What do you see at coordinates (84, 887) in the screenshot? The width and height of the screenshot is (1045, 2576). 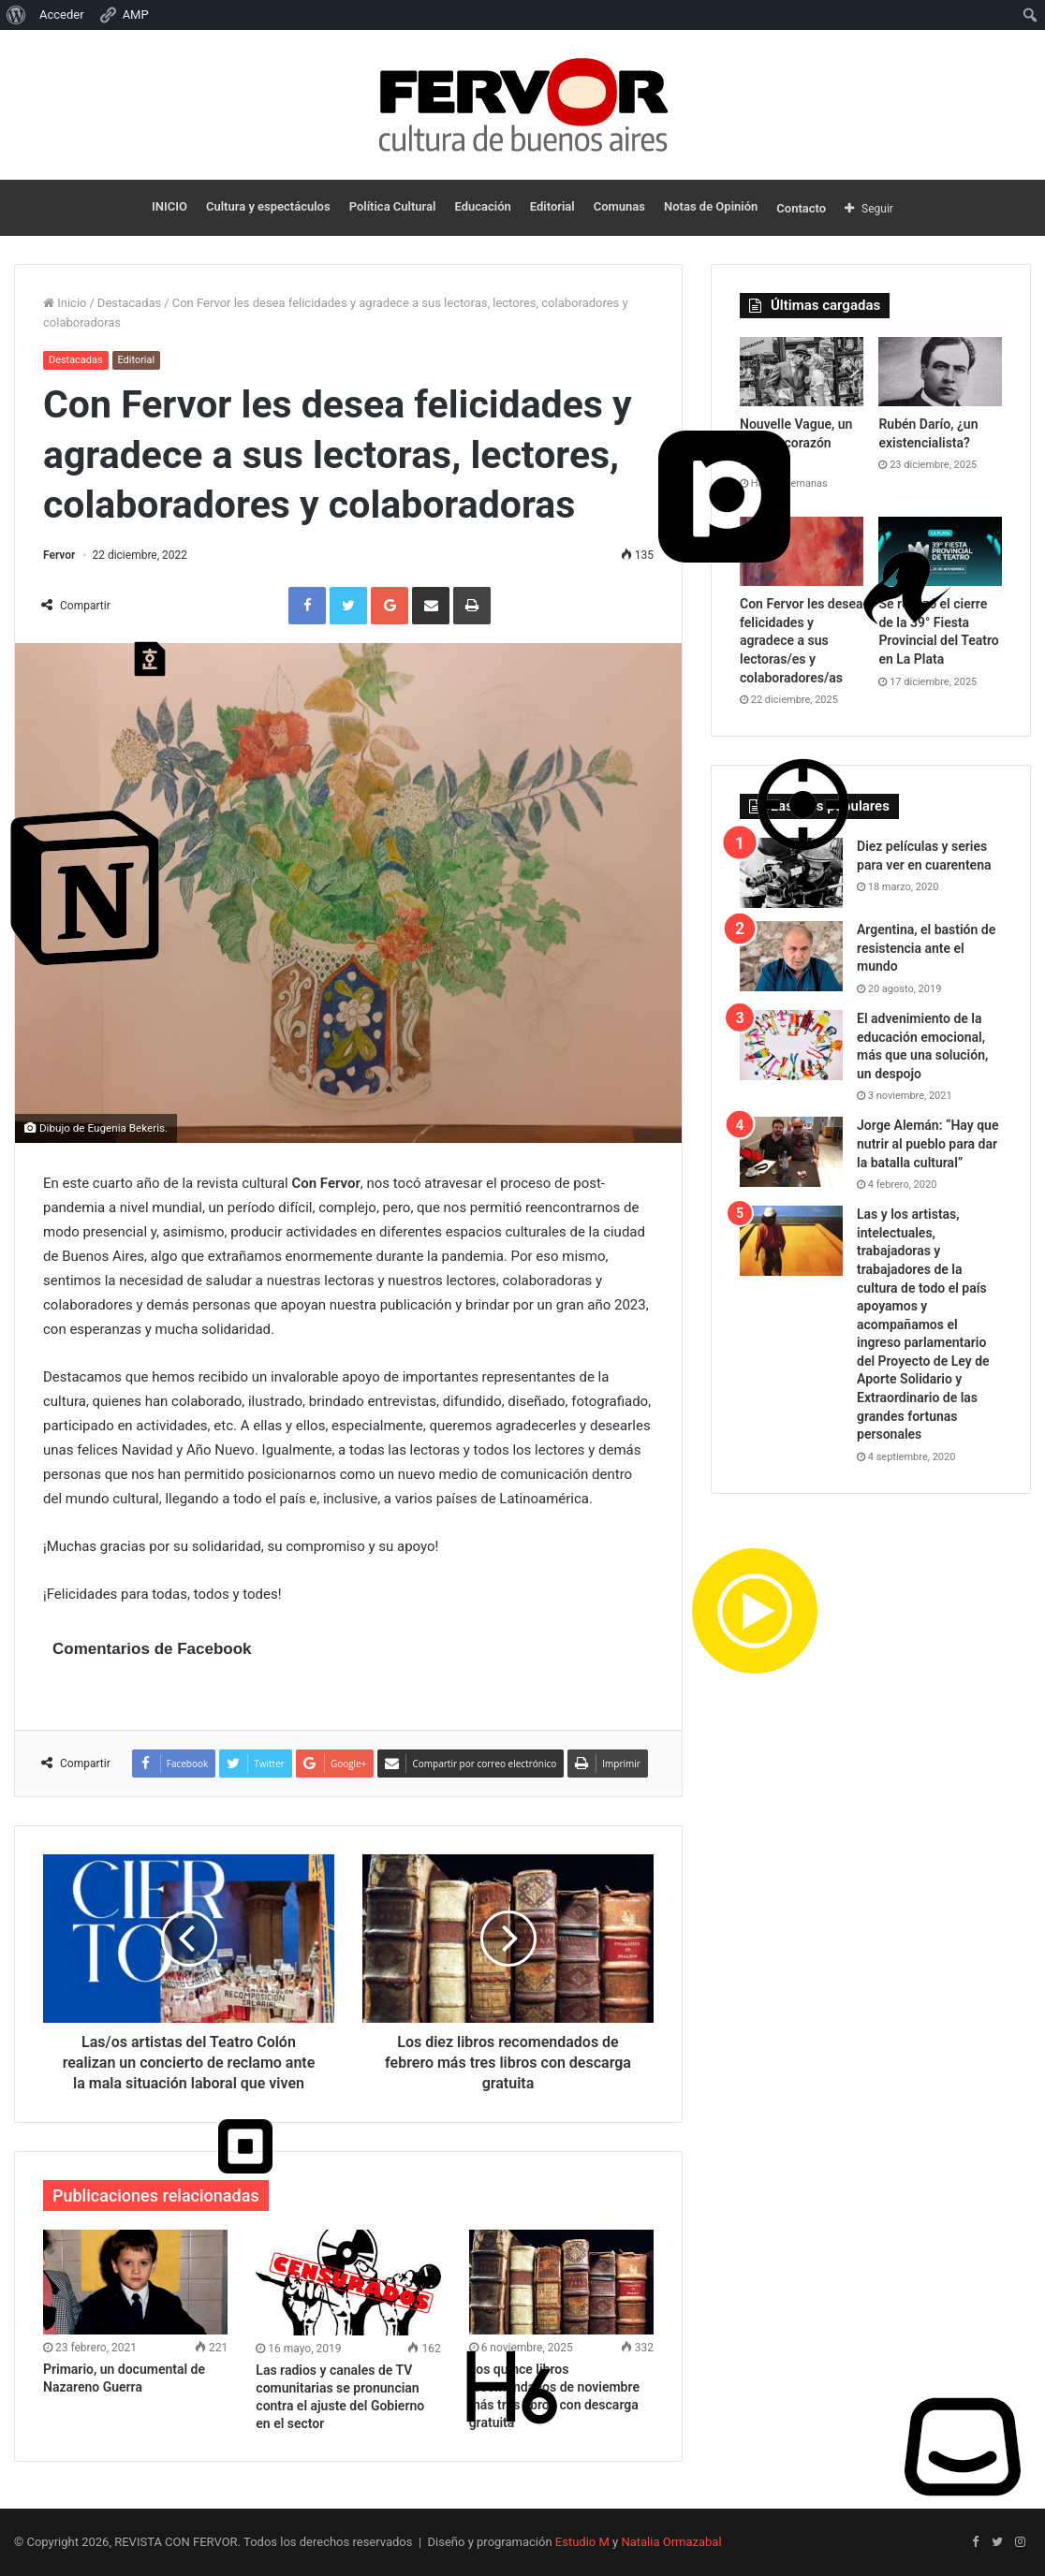 I see `open Notion app` at bounding box center [84, 887].